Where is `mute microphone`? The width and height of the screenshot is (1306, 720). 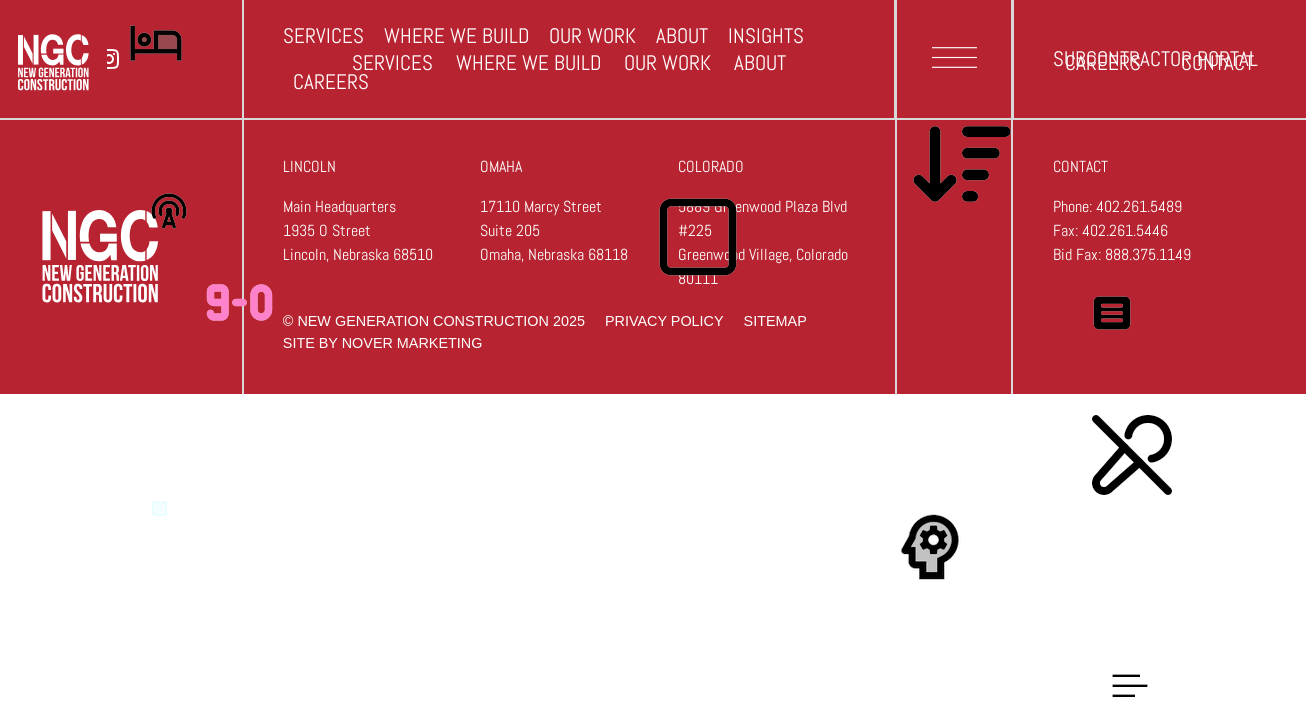 mute microphone is located at coordinates (1132, 455).